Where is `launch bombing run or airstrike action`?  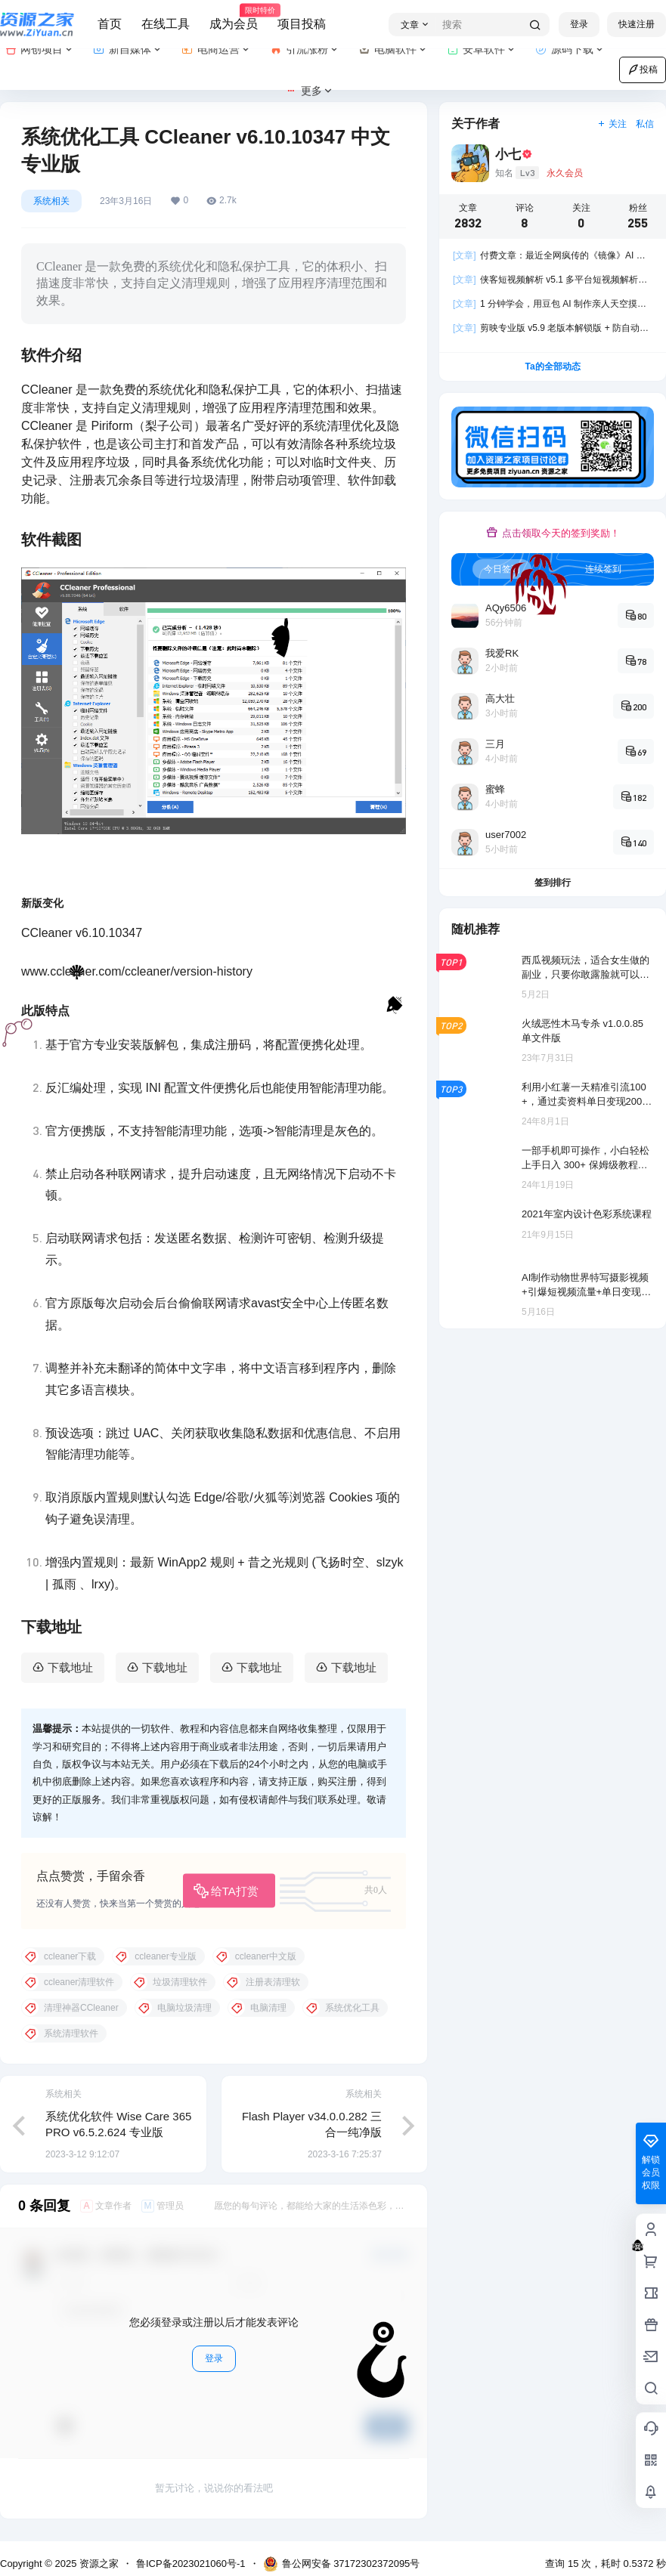 launch bombing run or airstrike action is located at coordinates (395, 1005).